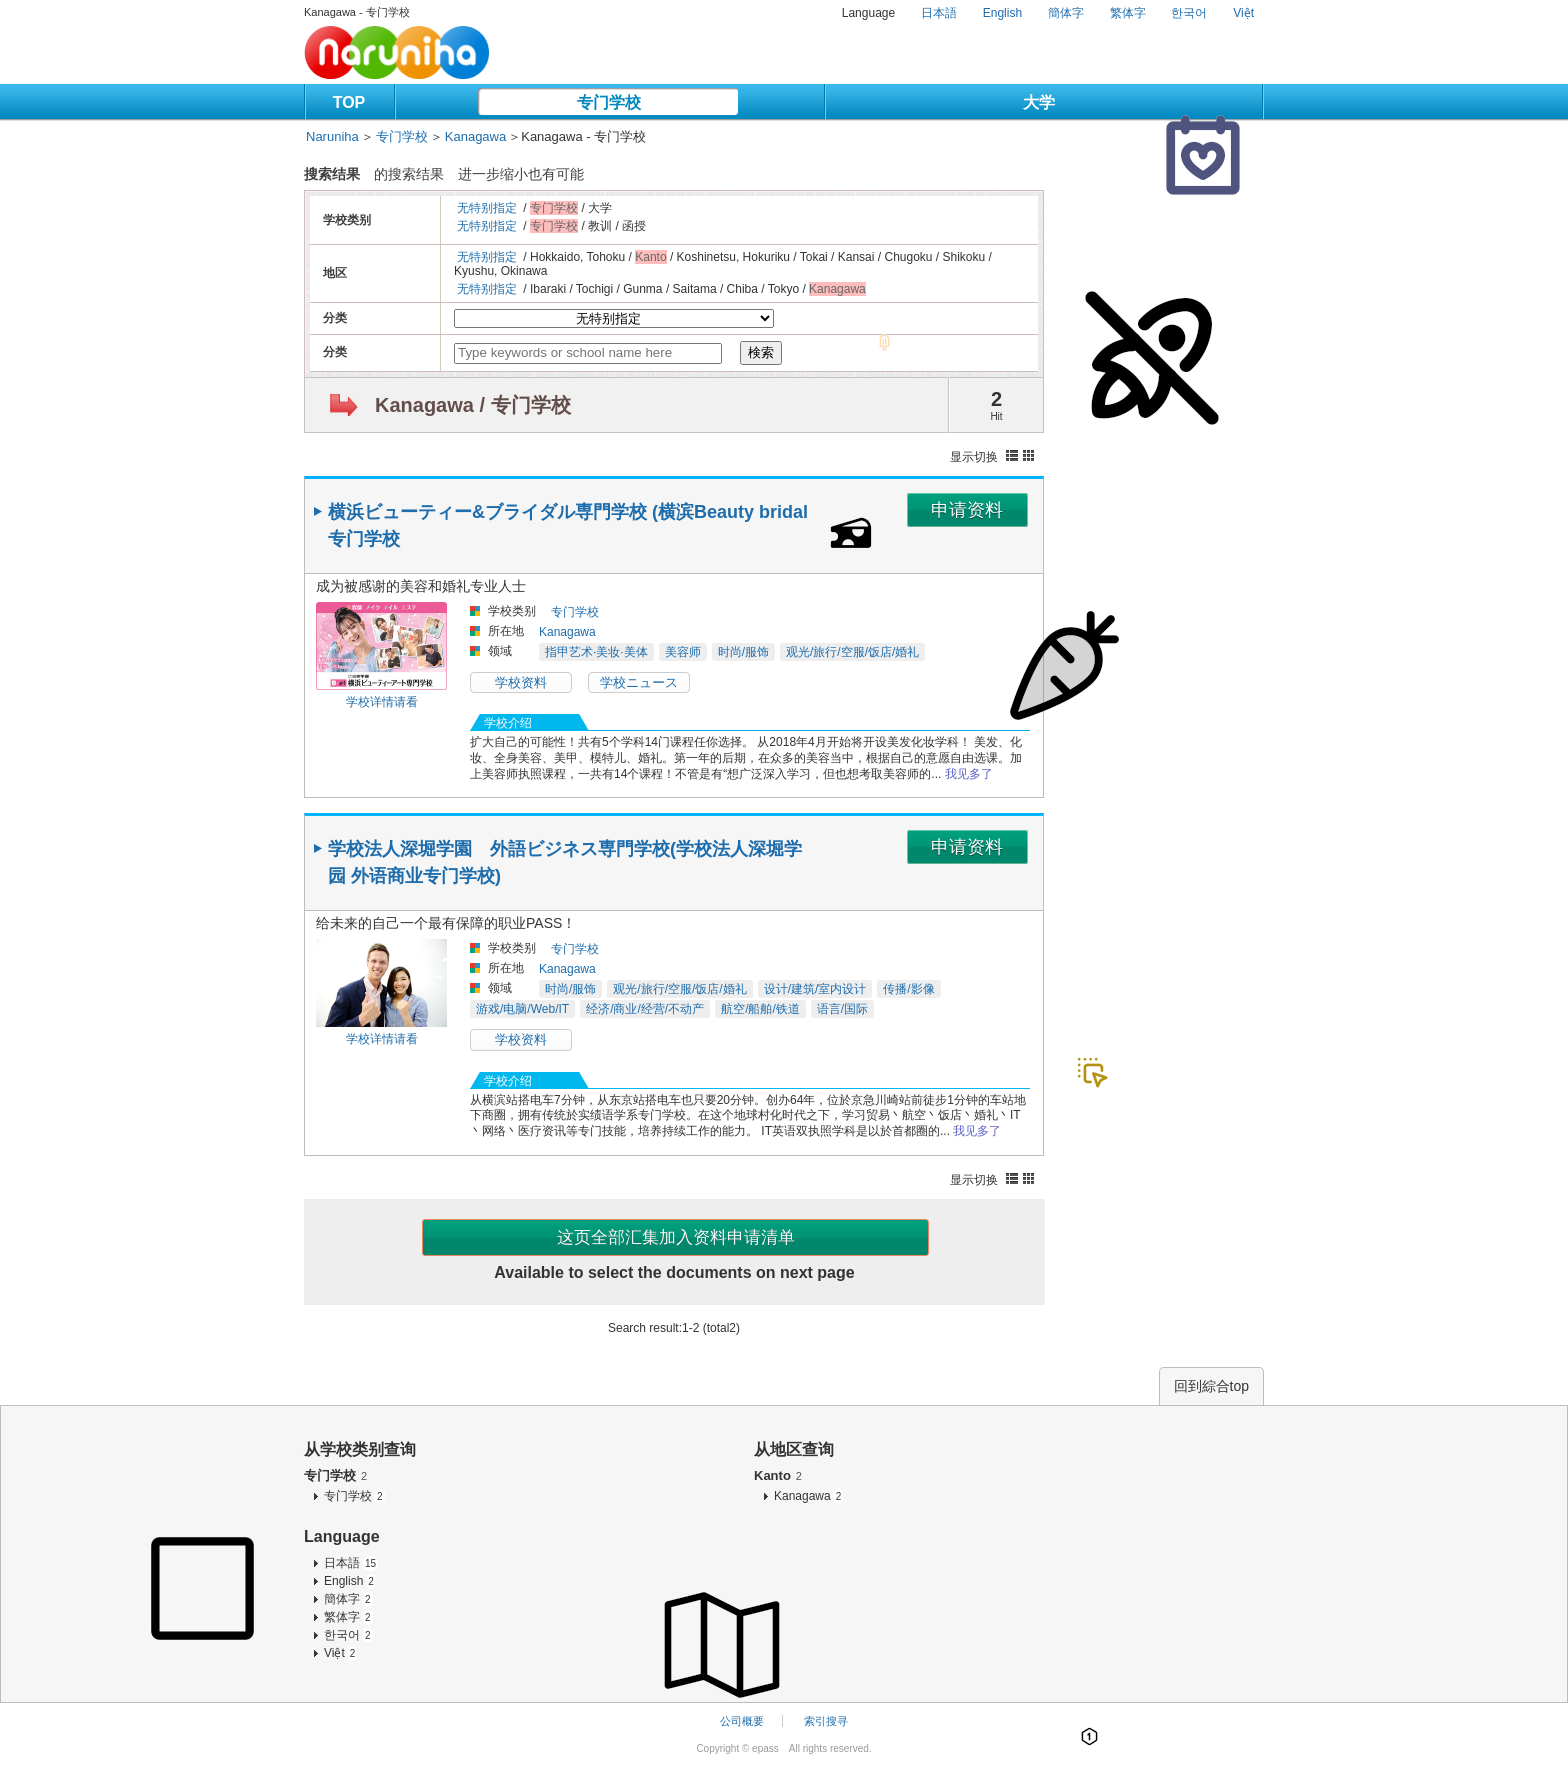 The image size is (1568, 1781). What do you see at coordinates (851, 535) in the screenshot?
I see `indicates dairy or cheese-related content` at bounding box center [851, 535].